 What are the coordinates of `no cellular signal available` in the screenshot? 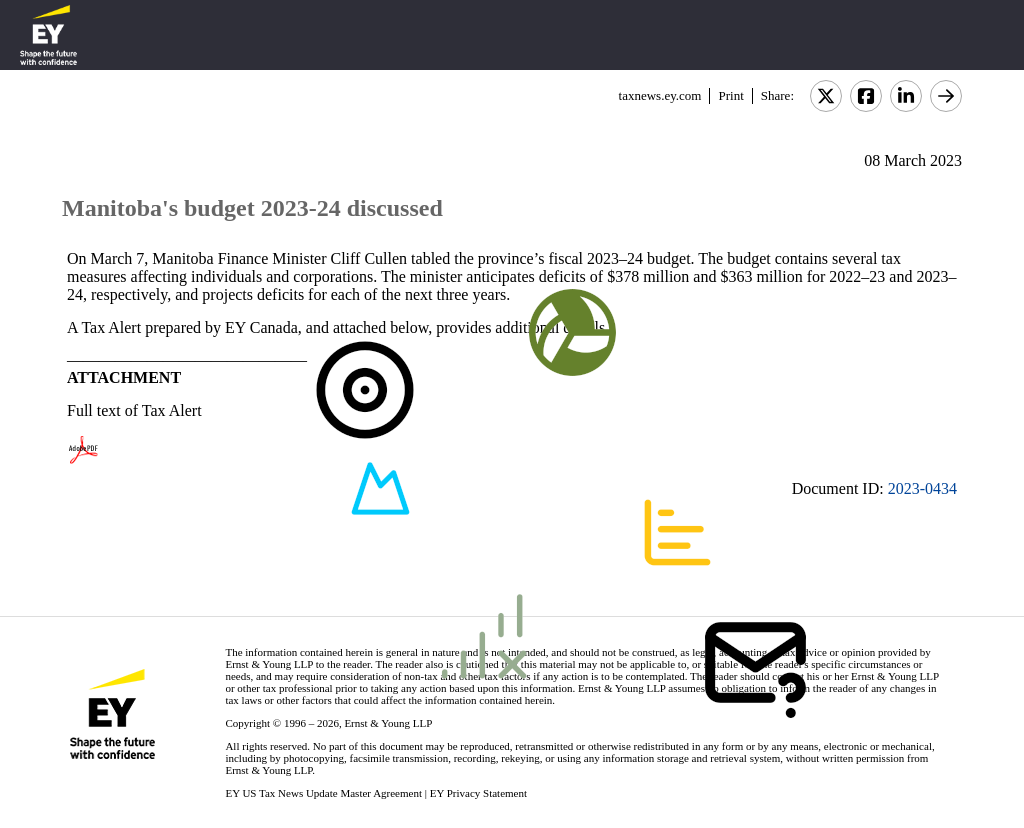 It's located at (486, 642).